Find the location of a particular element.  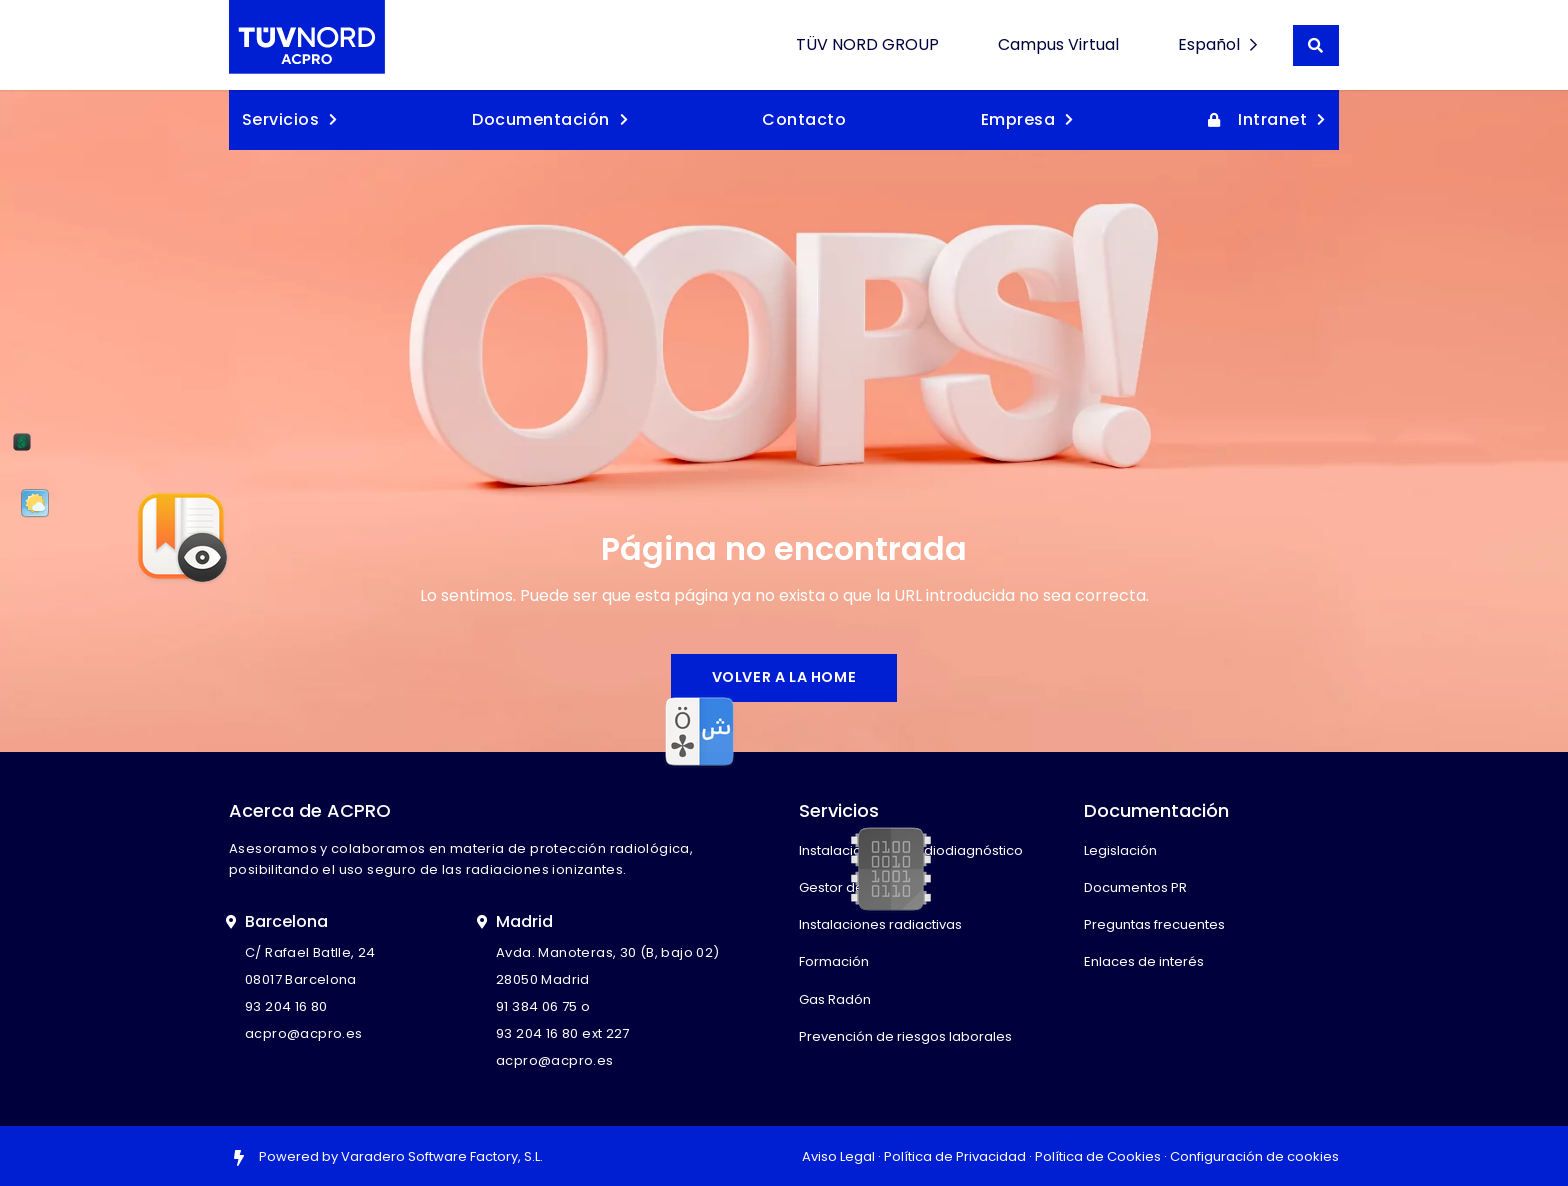

open the weather application is located at coordinates (35, 503).